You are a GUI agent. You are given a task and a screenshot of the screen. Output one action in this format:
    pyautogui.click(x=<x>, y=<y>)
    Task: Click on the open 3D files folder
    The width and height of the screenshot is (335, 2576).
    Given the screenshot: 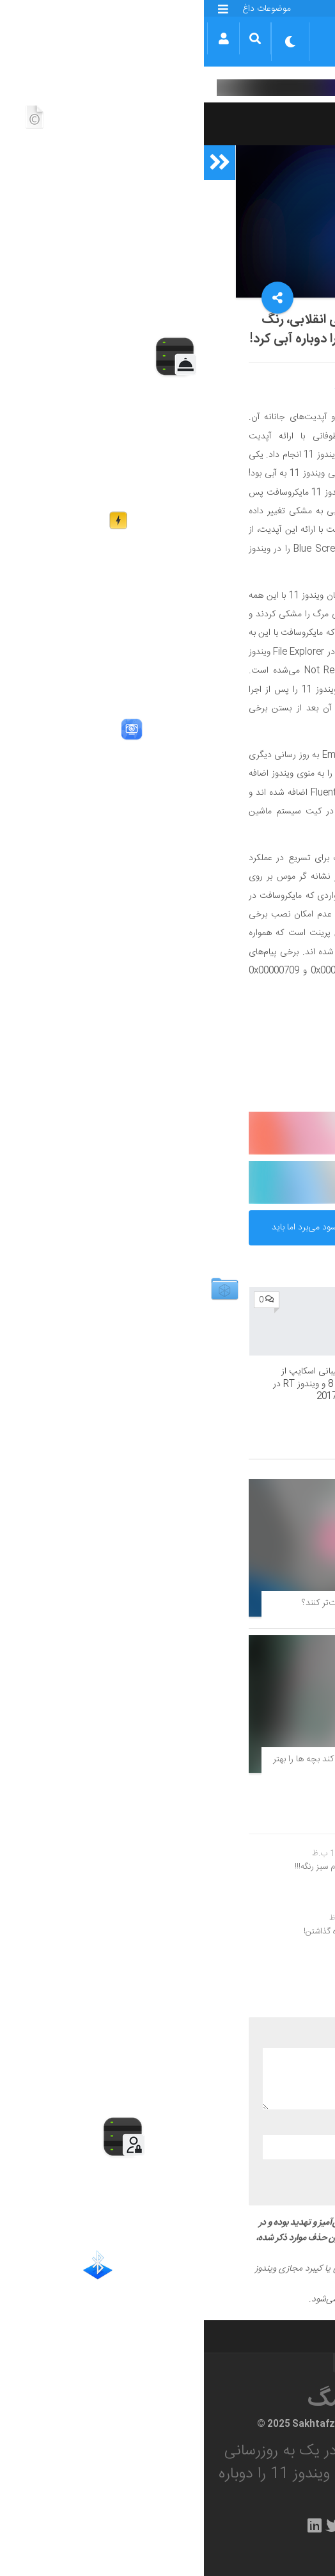 What is the action you would take?
    pyautogui.click(x=224, y=1288)
    